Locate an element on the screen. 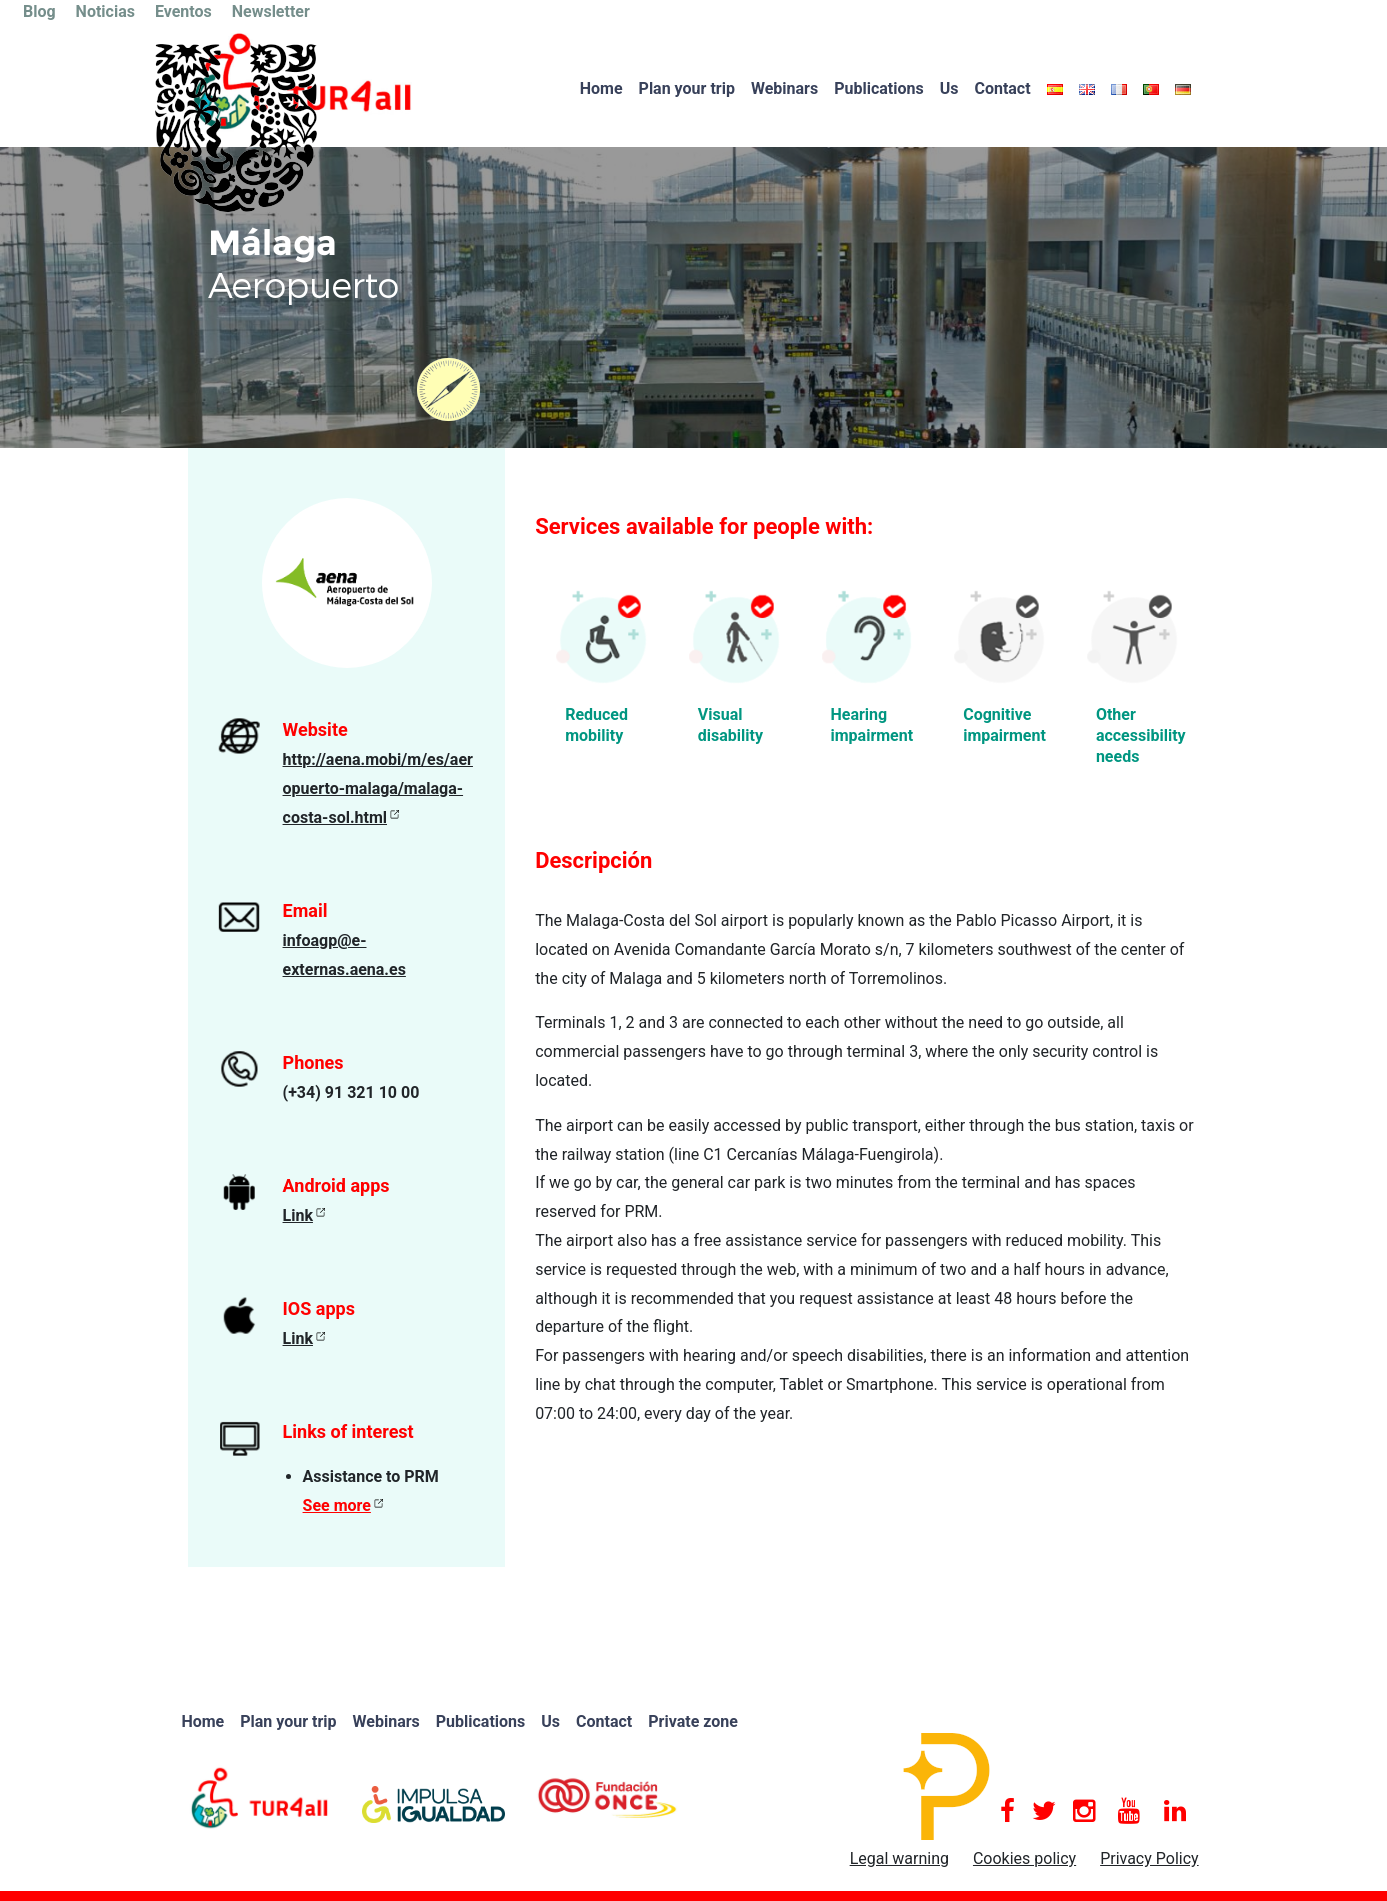 The width and height of the screenshot is (1387, 1901). open Safari web browser is located at coordinates (448, 389).